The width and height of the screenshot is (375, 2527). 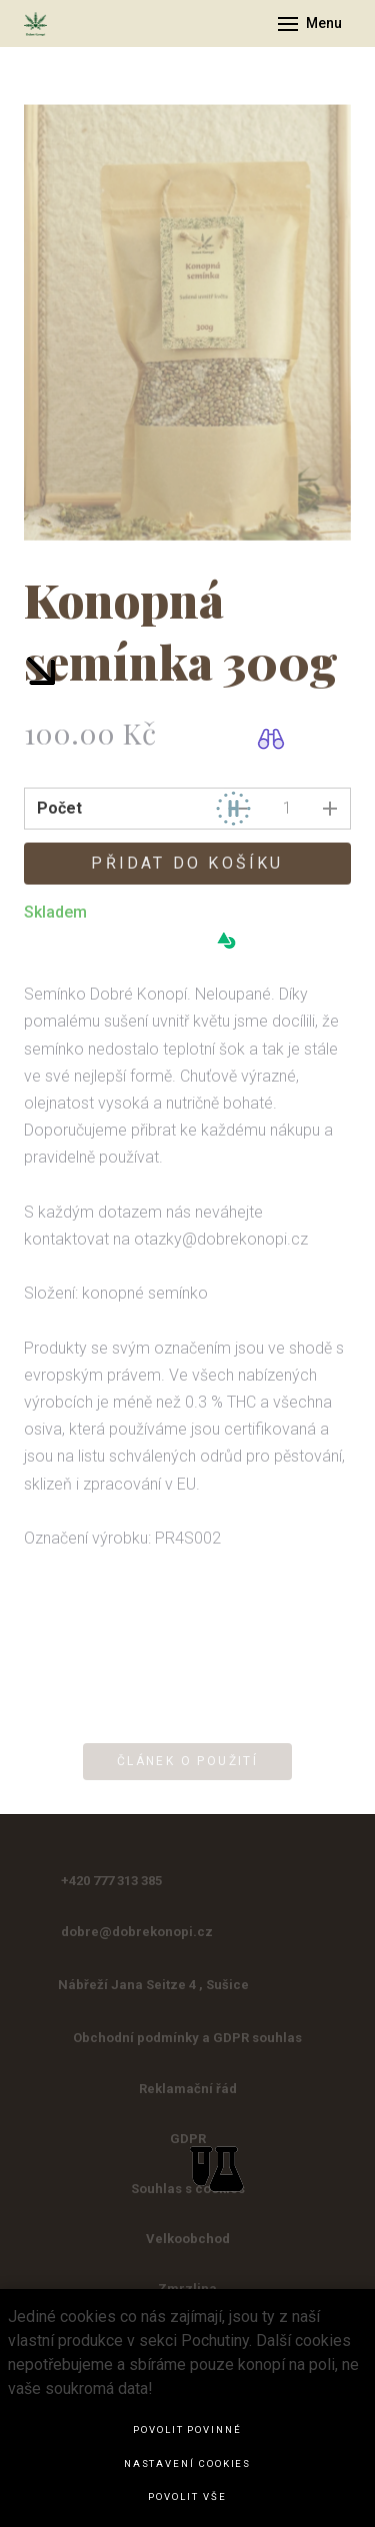 I want to click on access shape tools or drawing options, so click(x=226, y=940).